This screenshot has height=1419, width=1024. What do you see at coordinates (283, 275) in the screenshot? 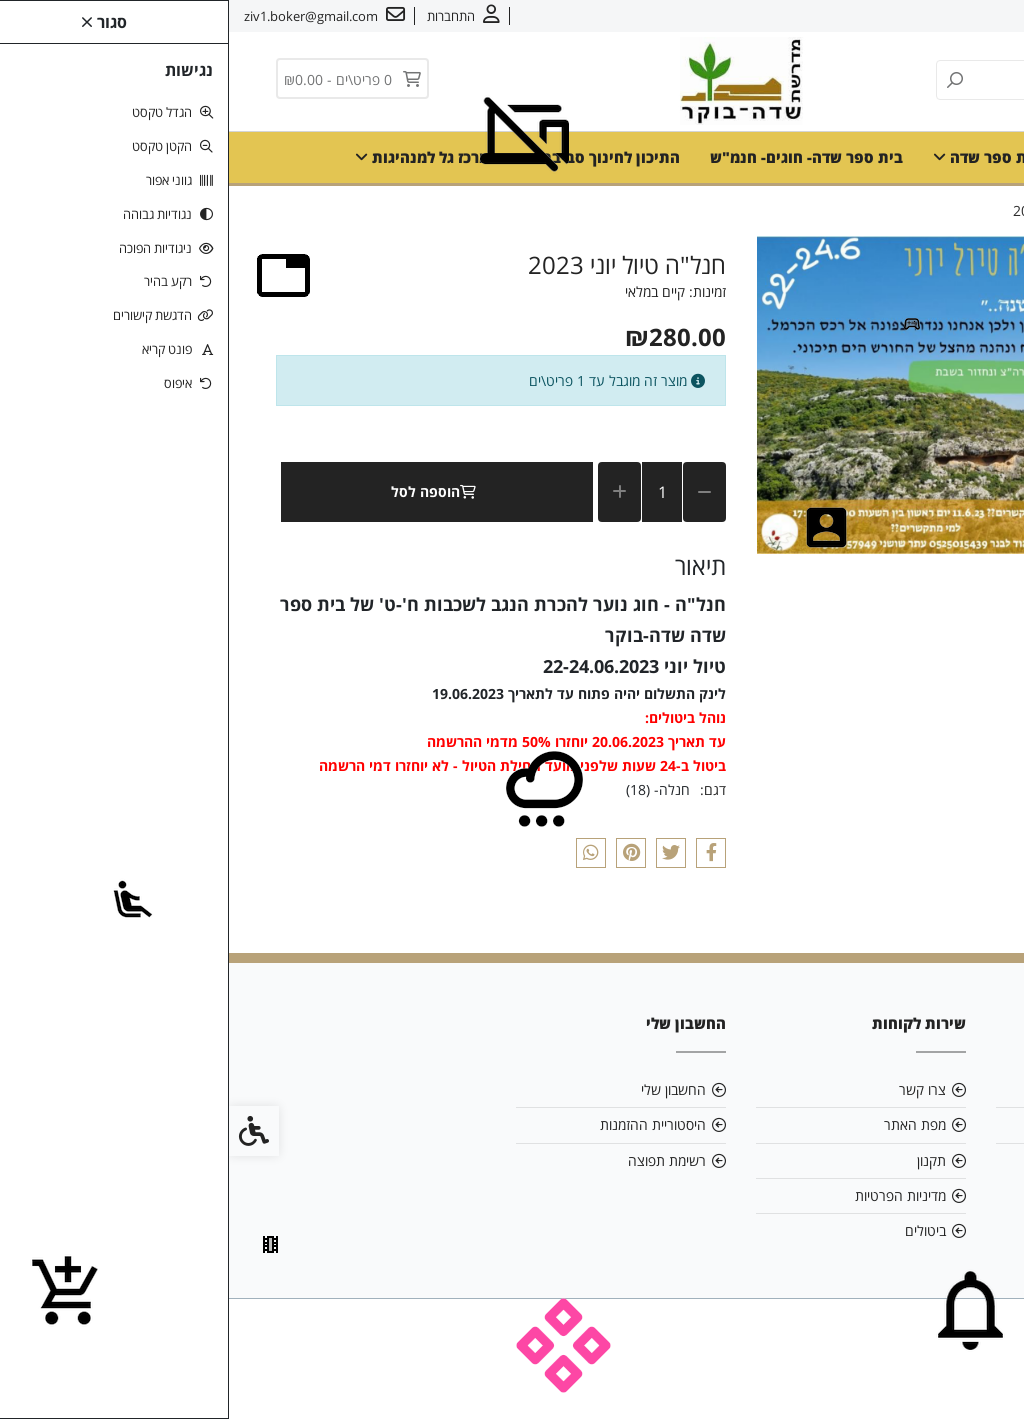
I see `open a new browser tab` at bounding box center [283, 275].